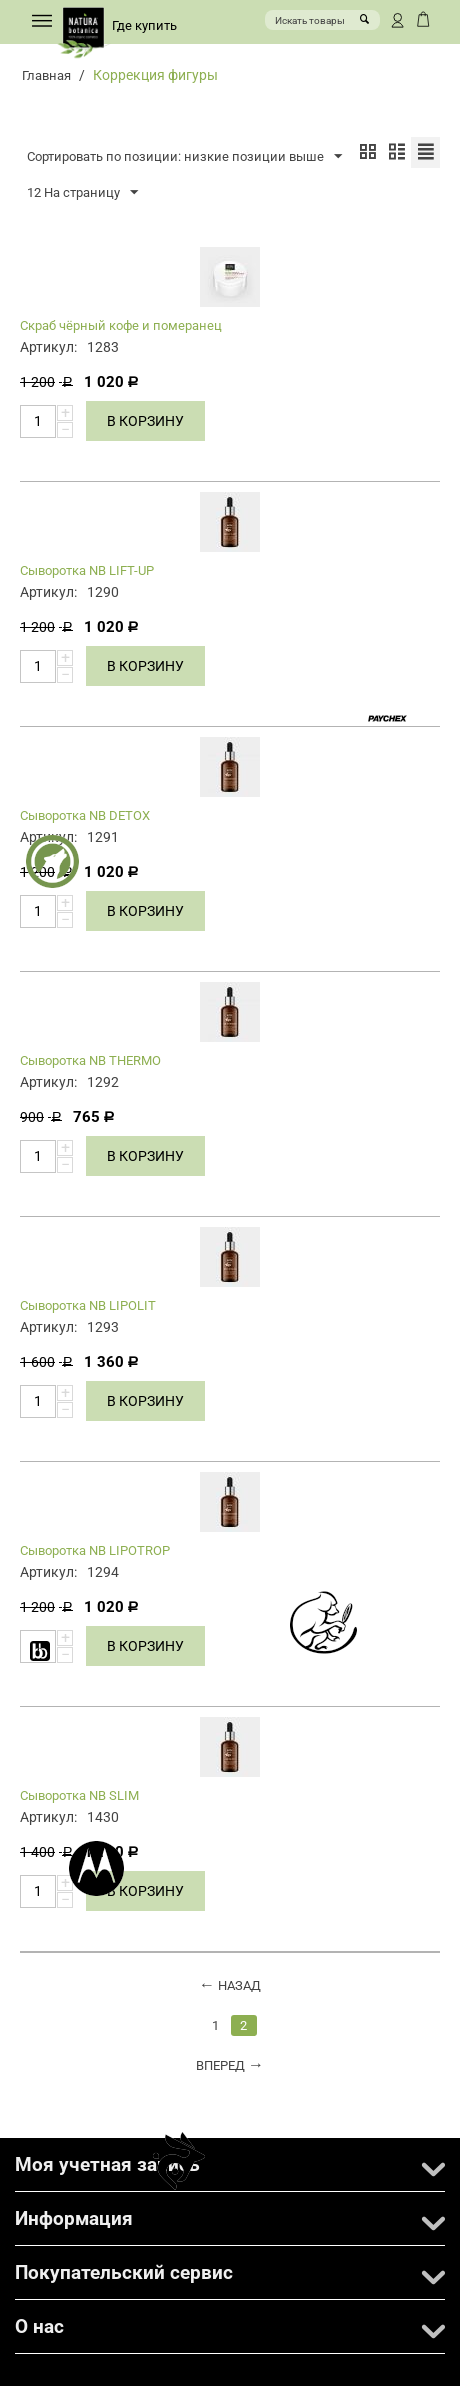 This screenshot has height=2386, width=460. Describe the element at coordinates (323, 1622) in the screenshot. I see `visit the CodeMirror website or documentation` at that location.